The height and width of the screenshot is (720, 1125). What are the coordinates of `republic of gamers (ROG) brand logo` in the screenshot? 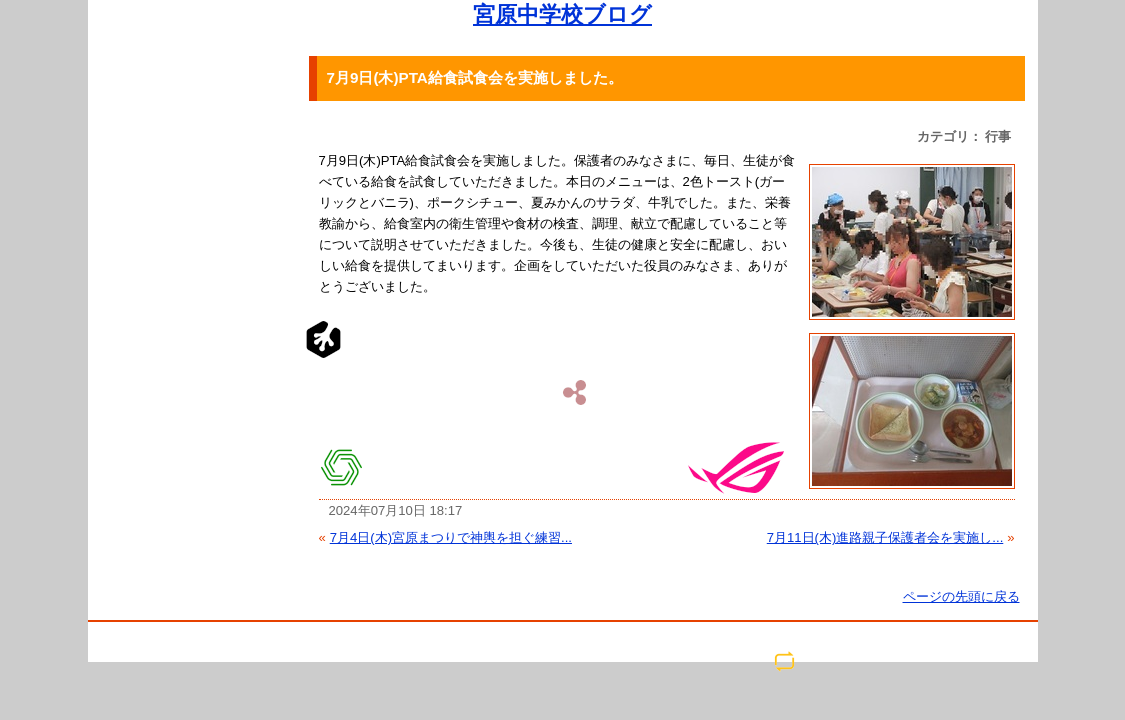 It's located at (736, 468).